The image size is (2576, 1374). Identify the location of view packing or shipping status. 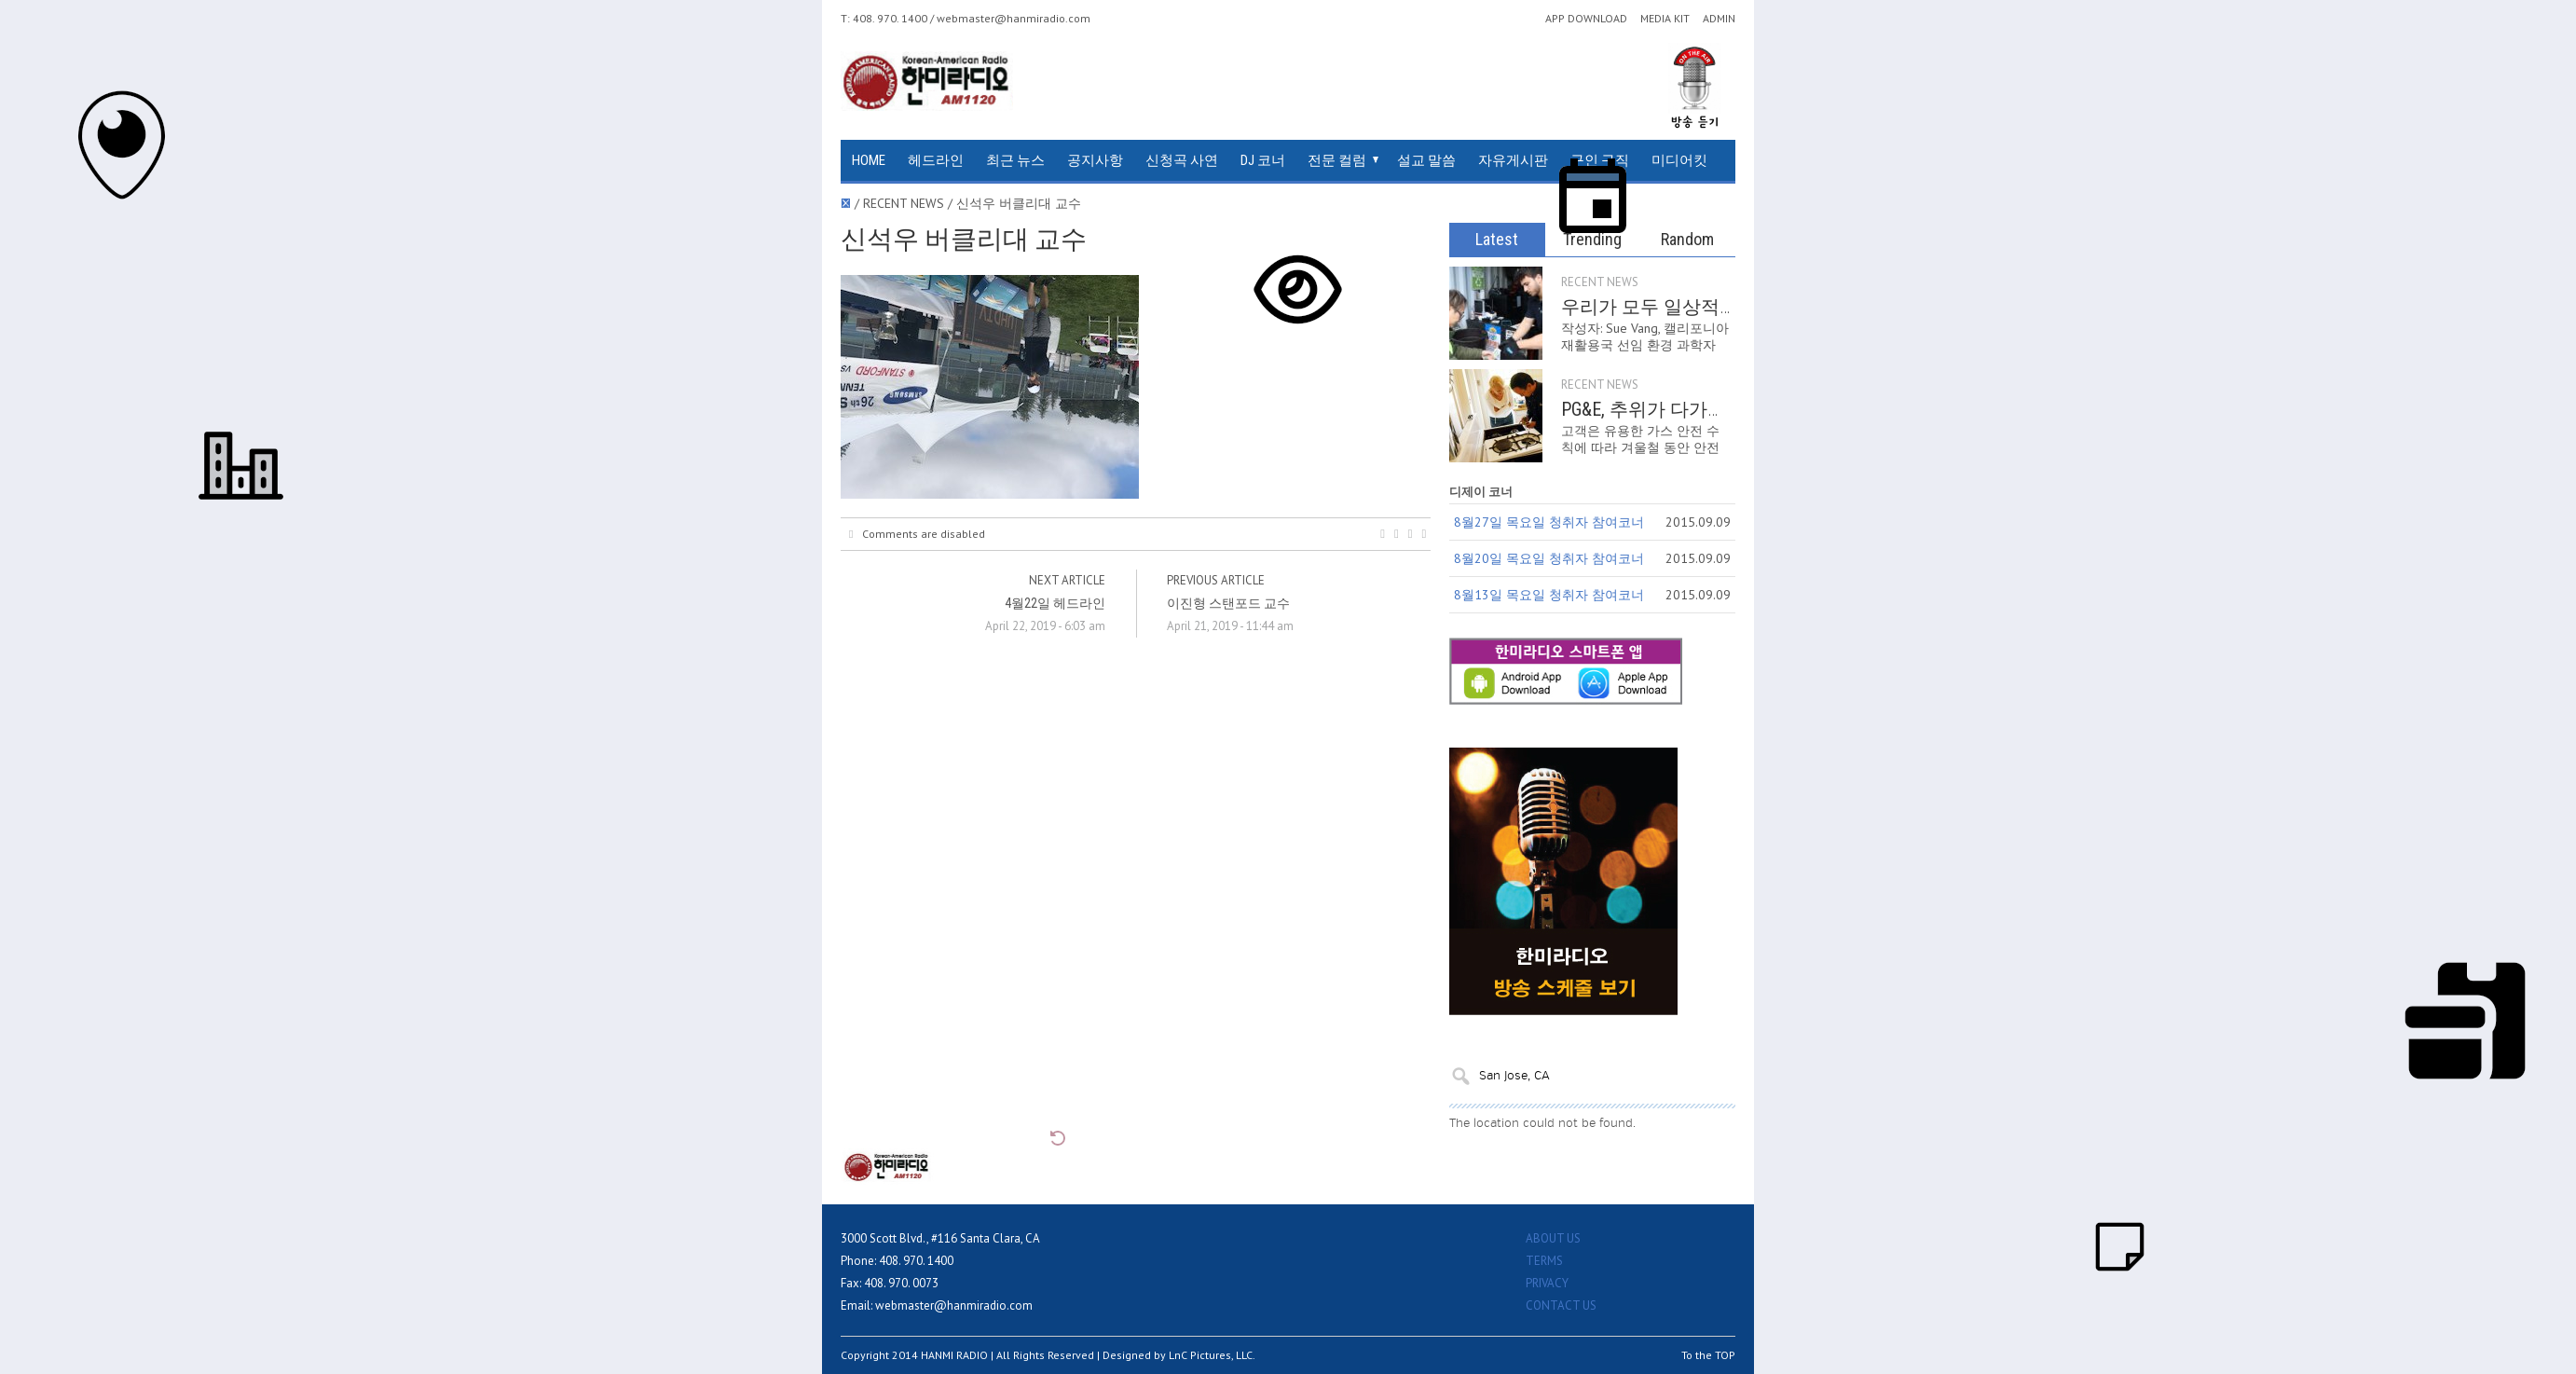
(2467, 1021).